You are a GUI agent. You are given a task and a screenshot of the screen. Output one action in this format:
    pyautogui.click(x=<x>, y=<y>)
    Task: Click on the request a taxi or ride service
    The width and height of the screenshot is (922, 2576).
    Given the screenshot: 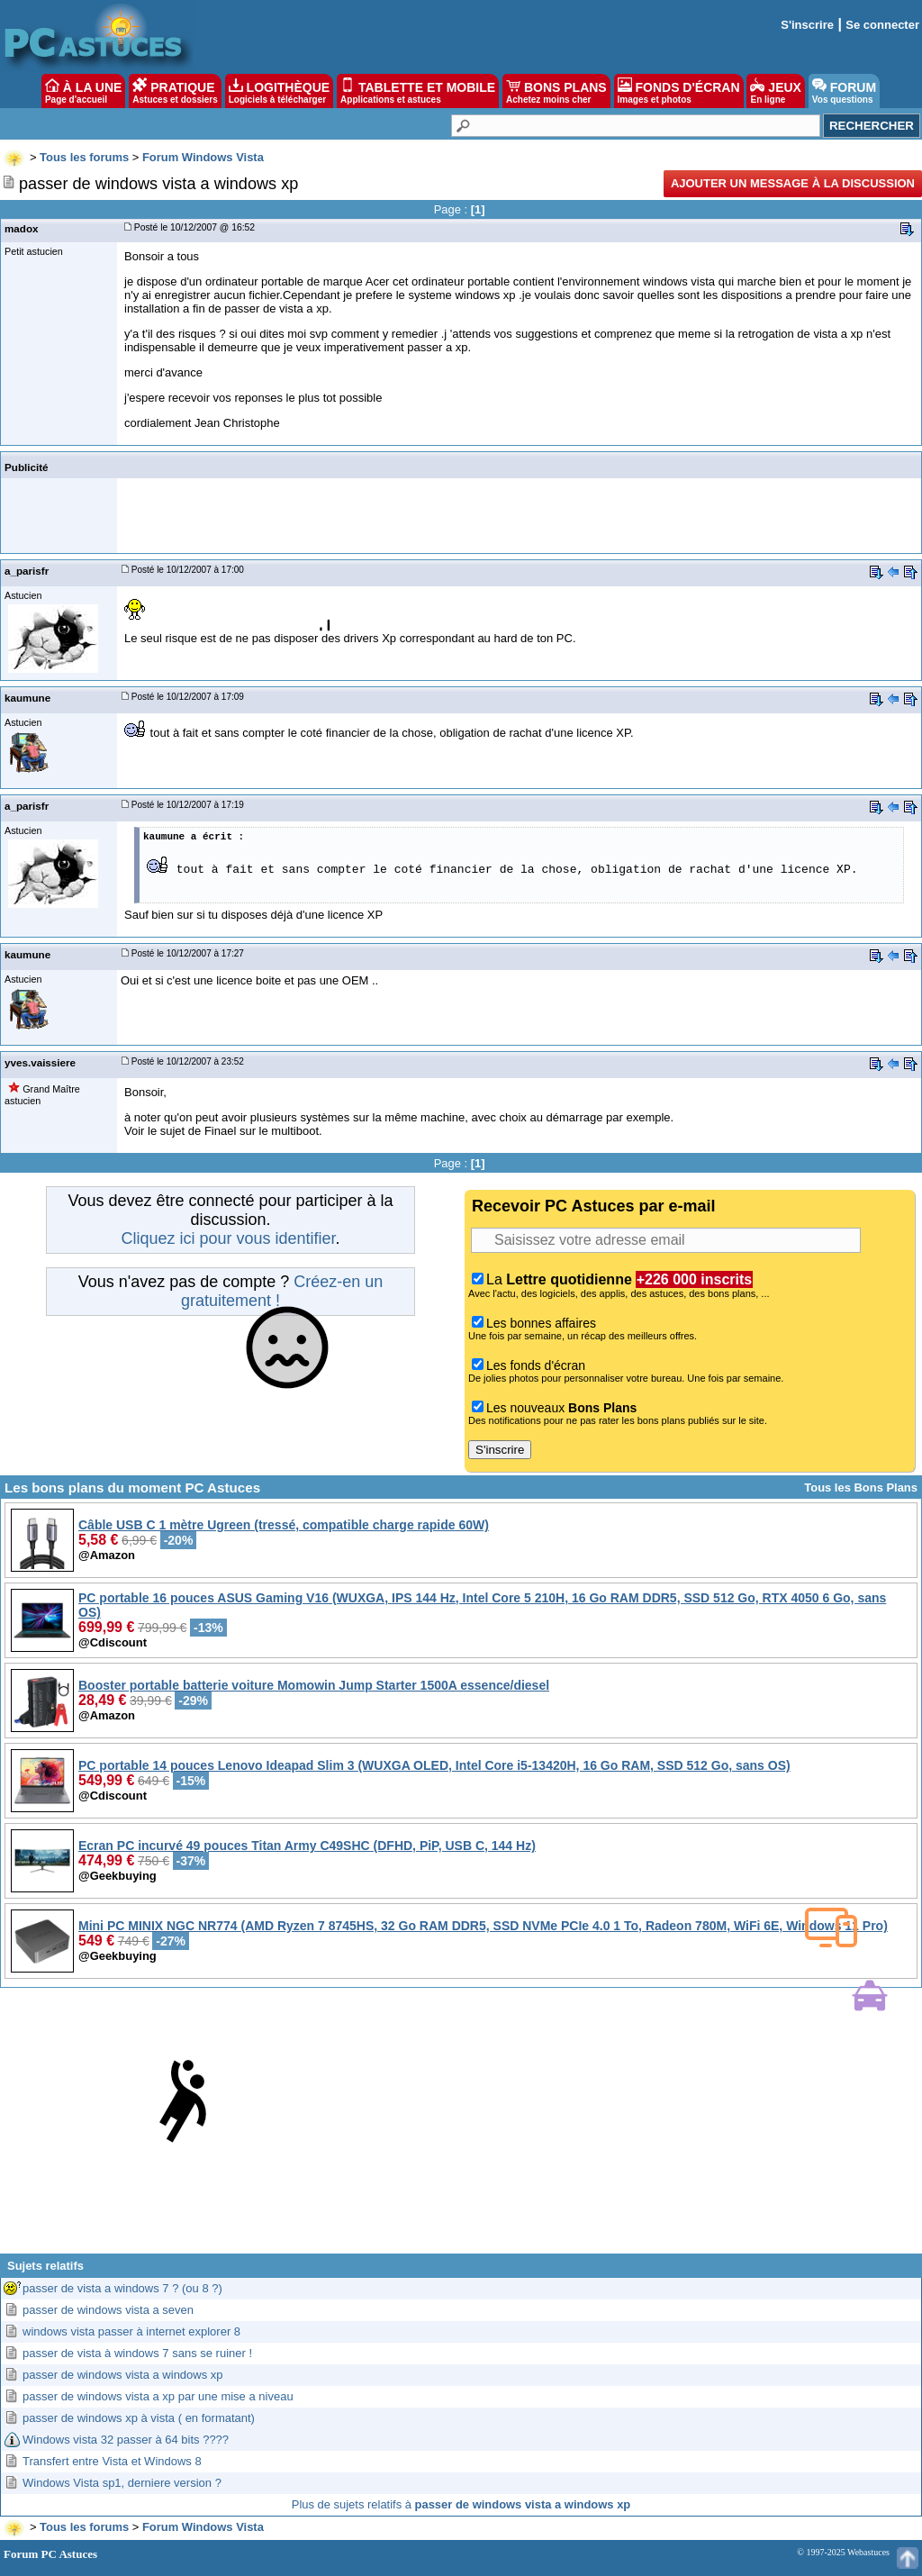 What is the action you would take?
    pyautogui.click(x=870, y=1998)
    